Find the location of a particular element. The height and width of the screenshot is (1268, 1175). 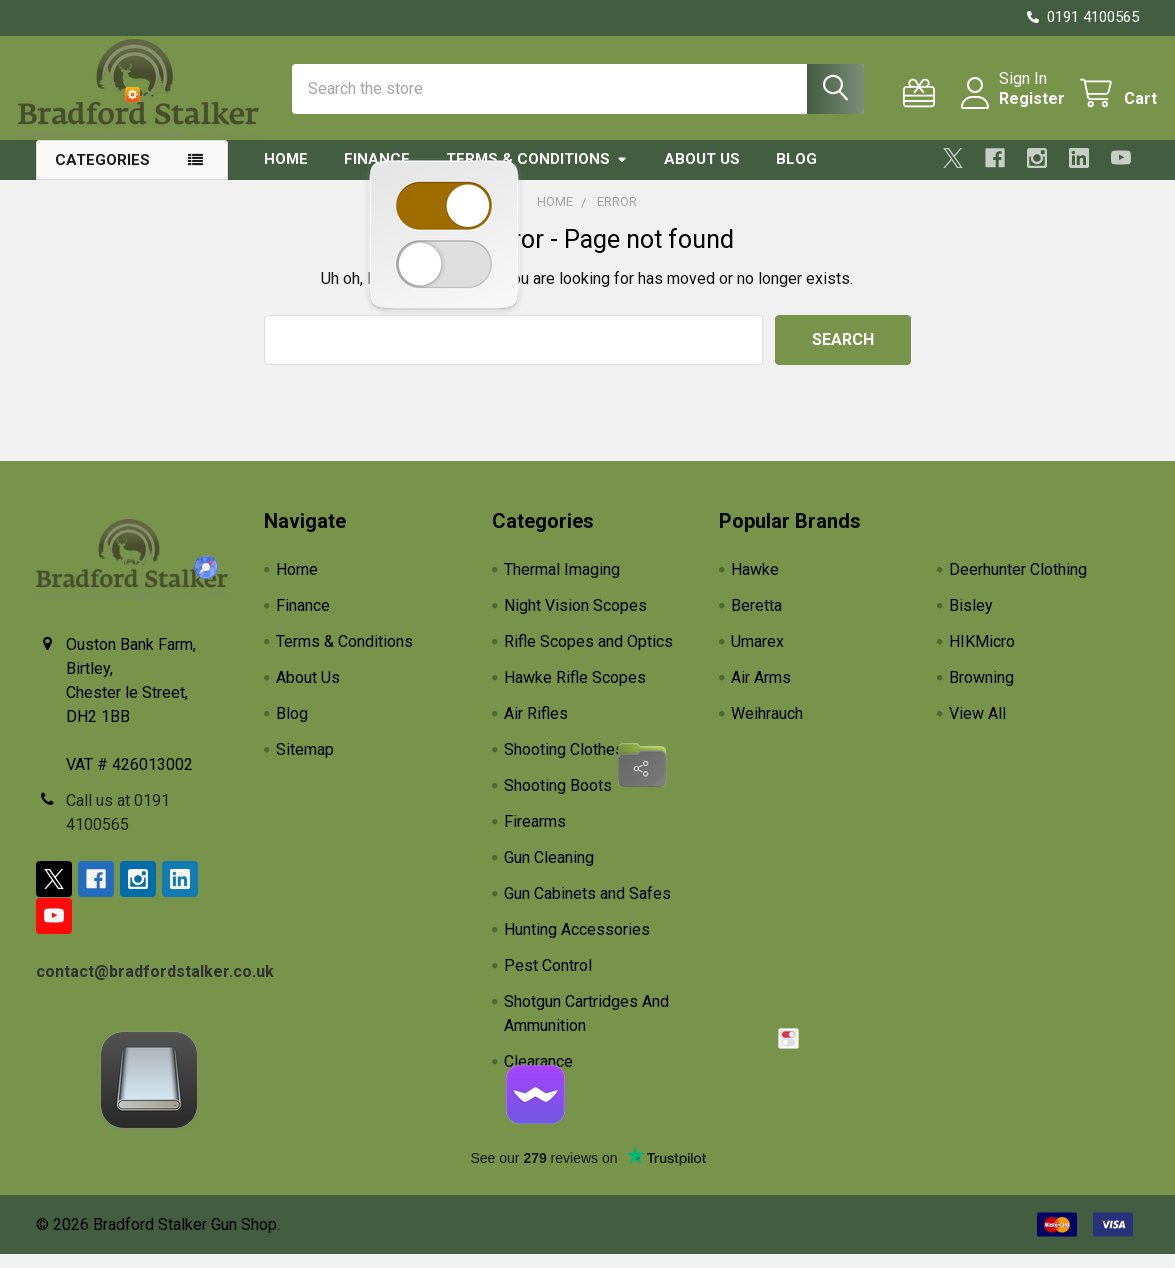

open gnome tweaks to customize desktop settings is located at coordinates (788, 1038).